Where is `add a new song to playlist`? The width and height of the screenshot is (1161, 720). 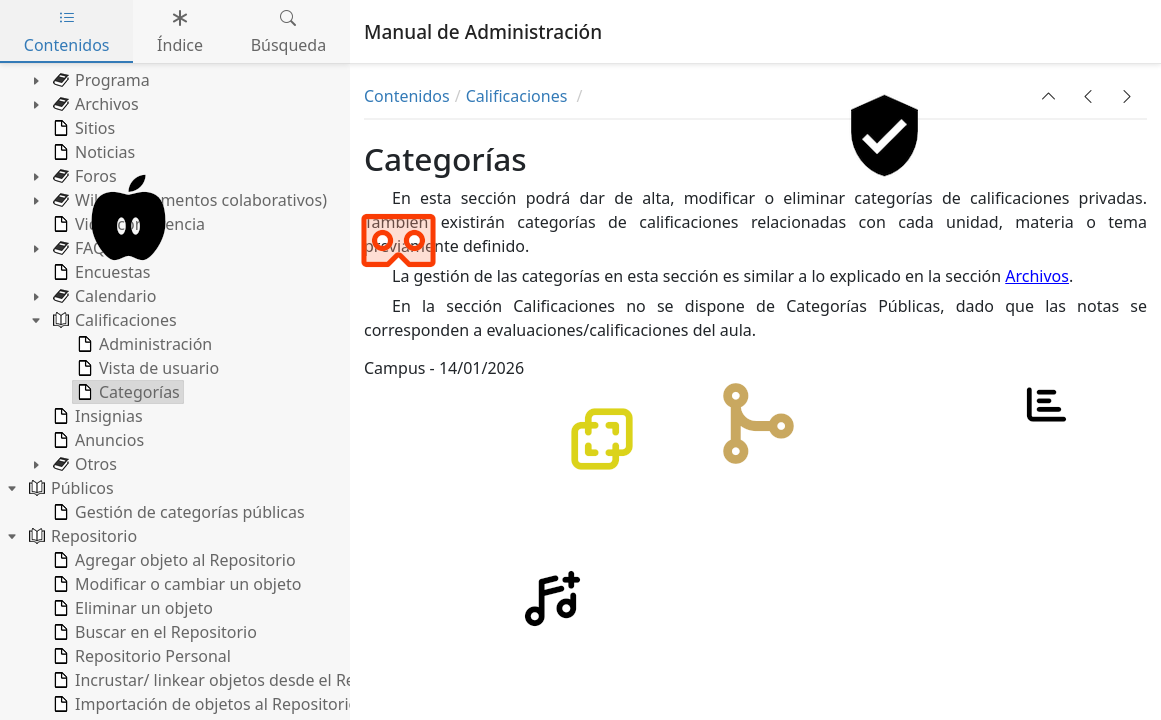 add a new song to playlist is located at coordinates (553, 599).